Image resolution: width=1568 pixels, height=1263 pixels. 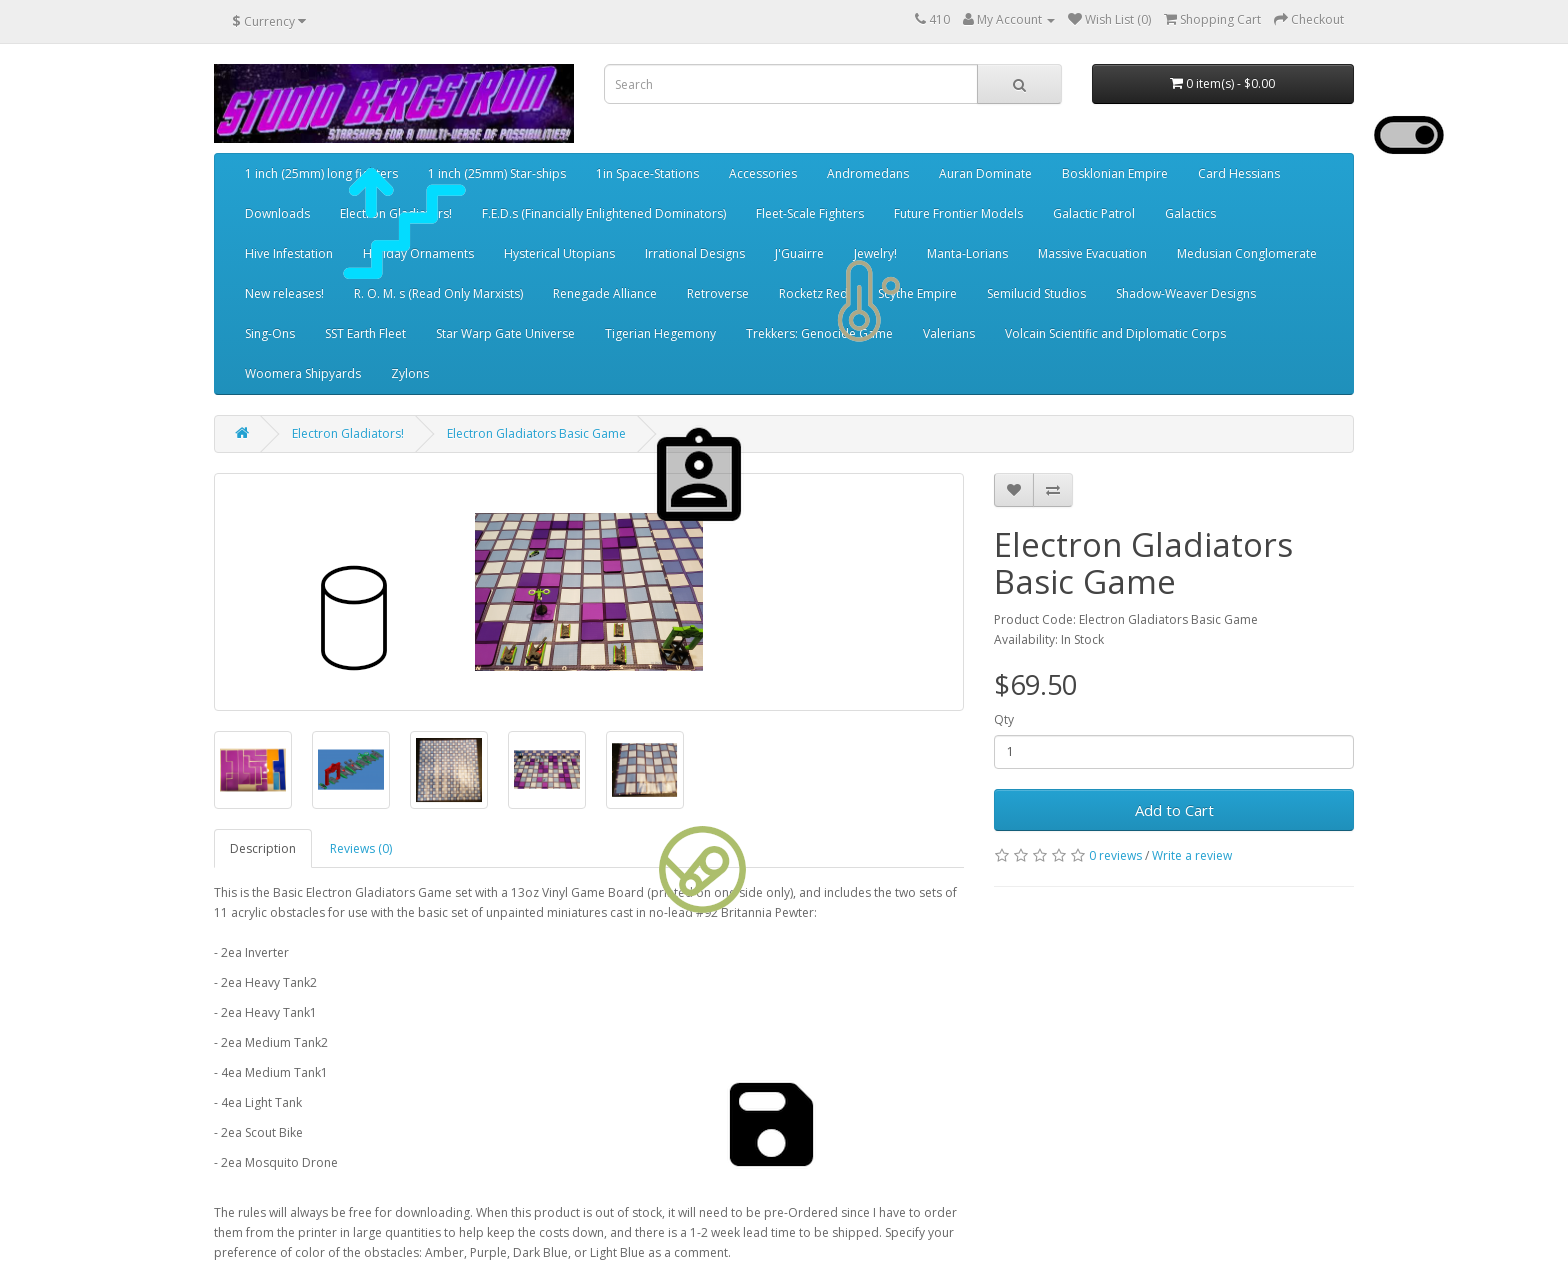 What do you see at coordinates (354, 618) in the screenshot?
I see `represents a database or data storage` at bounding box center [354, 618].